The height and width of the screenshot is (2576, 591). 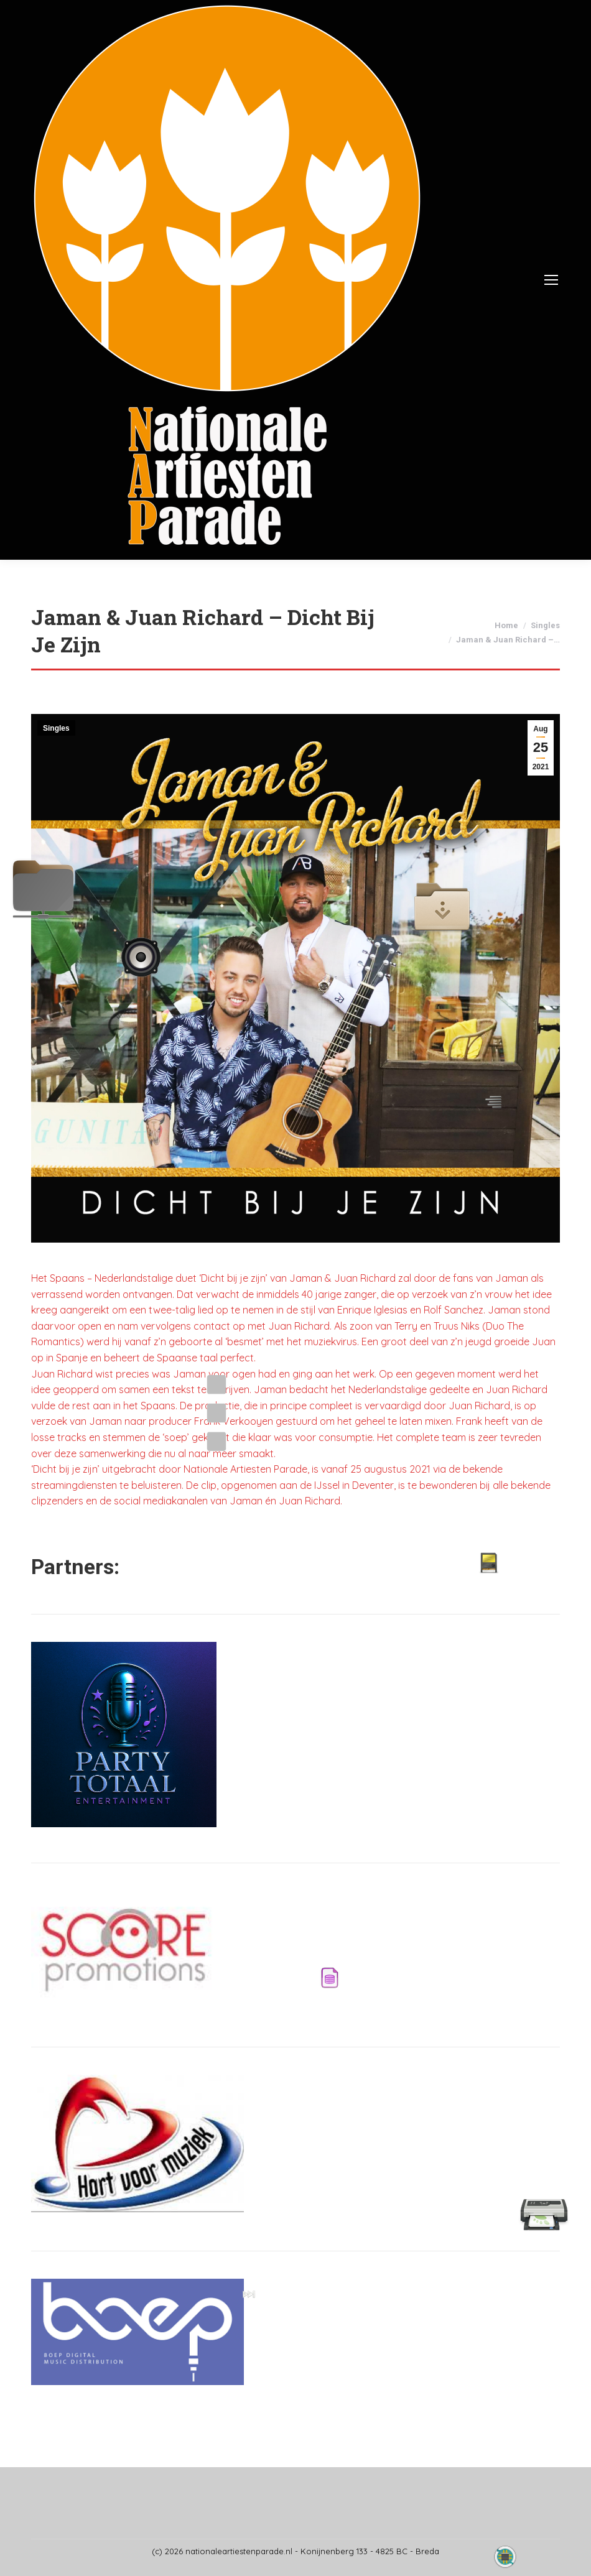 I want to click on access files stored on a remote server or network location, so click(x=43, y=888).